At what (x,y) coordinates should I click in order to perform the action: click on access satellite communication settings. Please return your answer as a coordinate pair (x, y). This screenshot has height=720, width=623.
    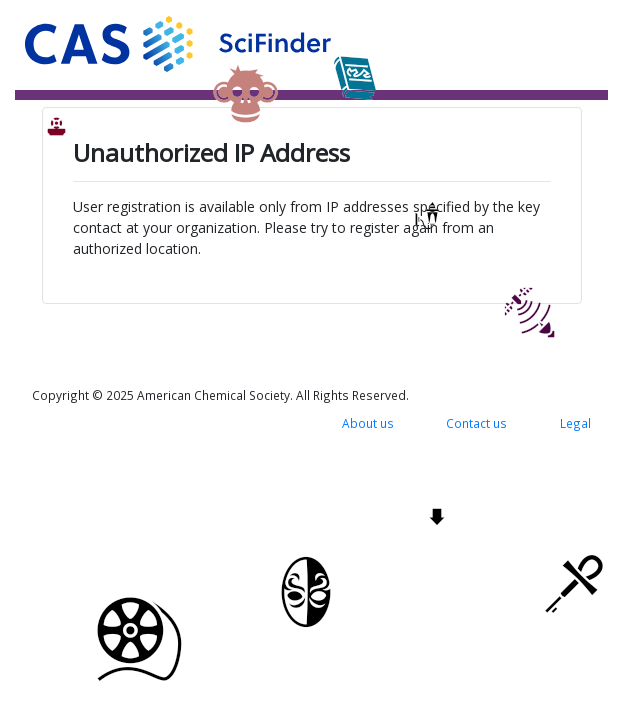
    Looking at the image, I should click on (530, 313).